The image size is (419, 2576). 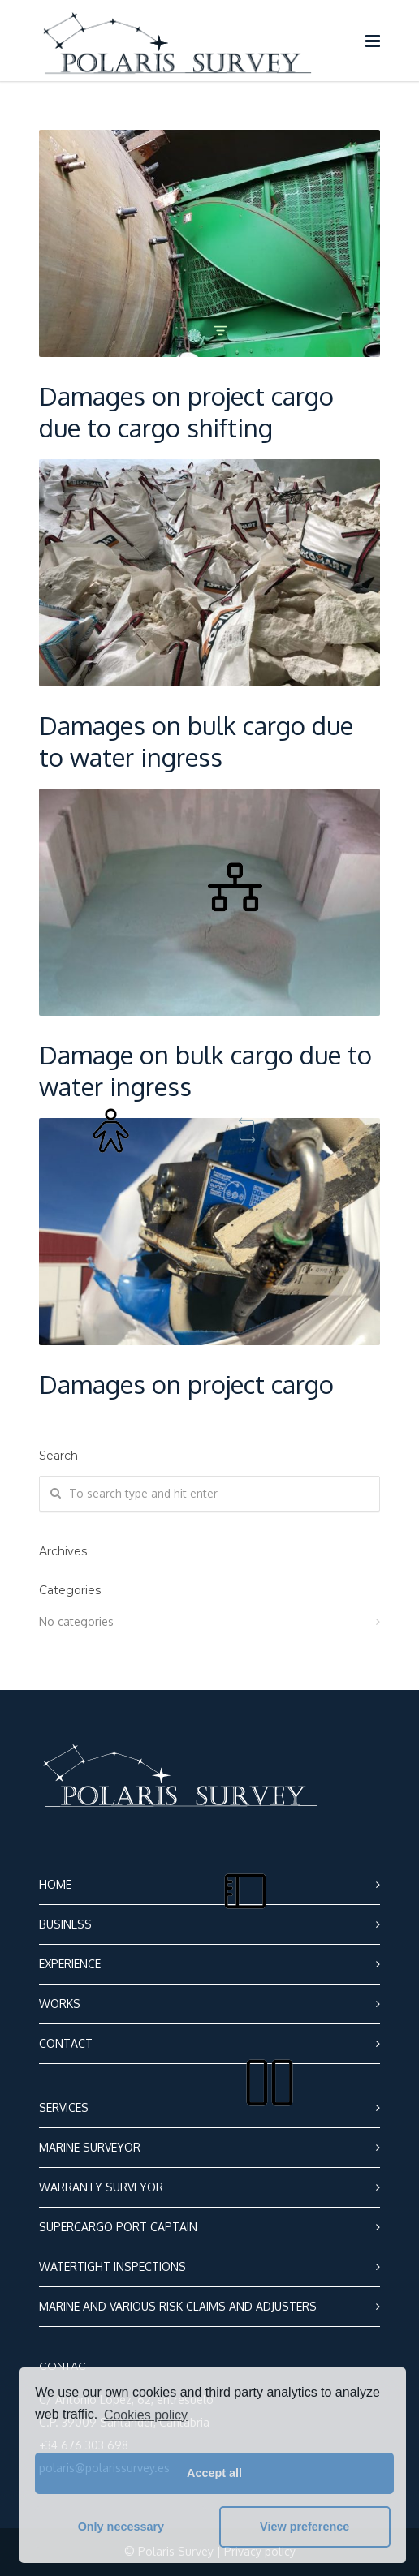 I want to click on filter or sort list items, so click(x=220, y=330).